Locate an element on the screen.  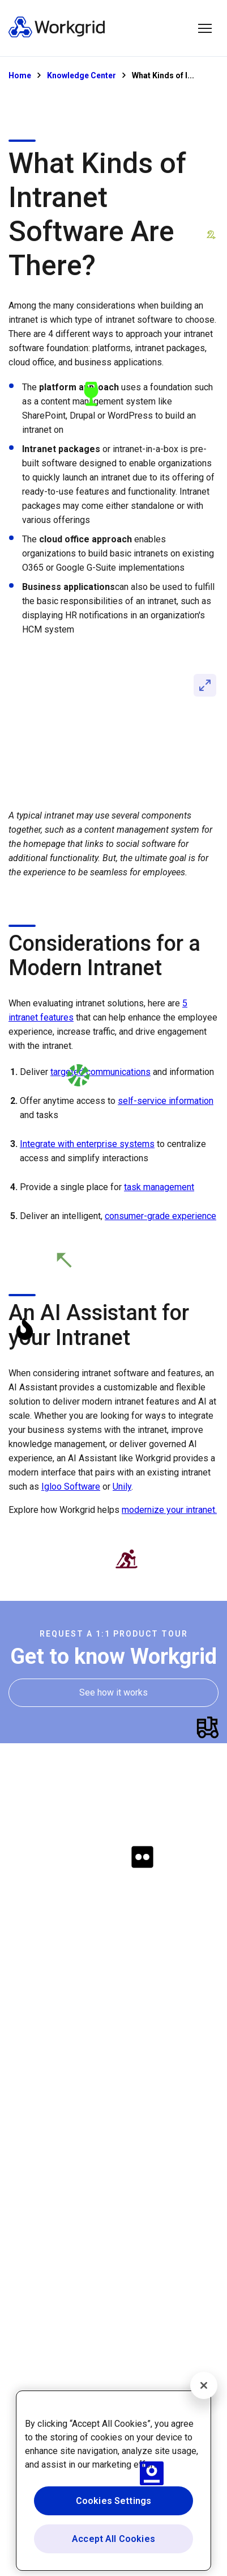
access polaroid or instant camera features is located at coordinates (152, 2473).